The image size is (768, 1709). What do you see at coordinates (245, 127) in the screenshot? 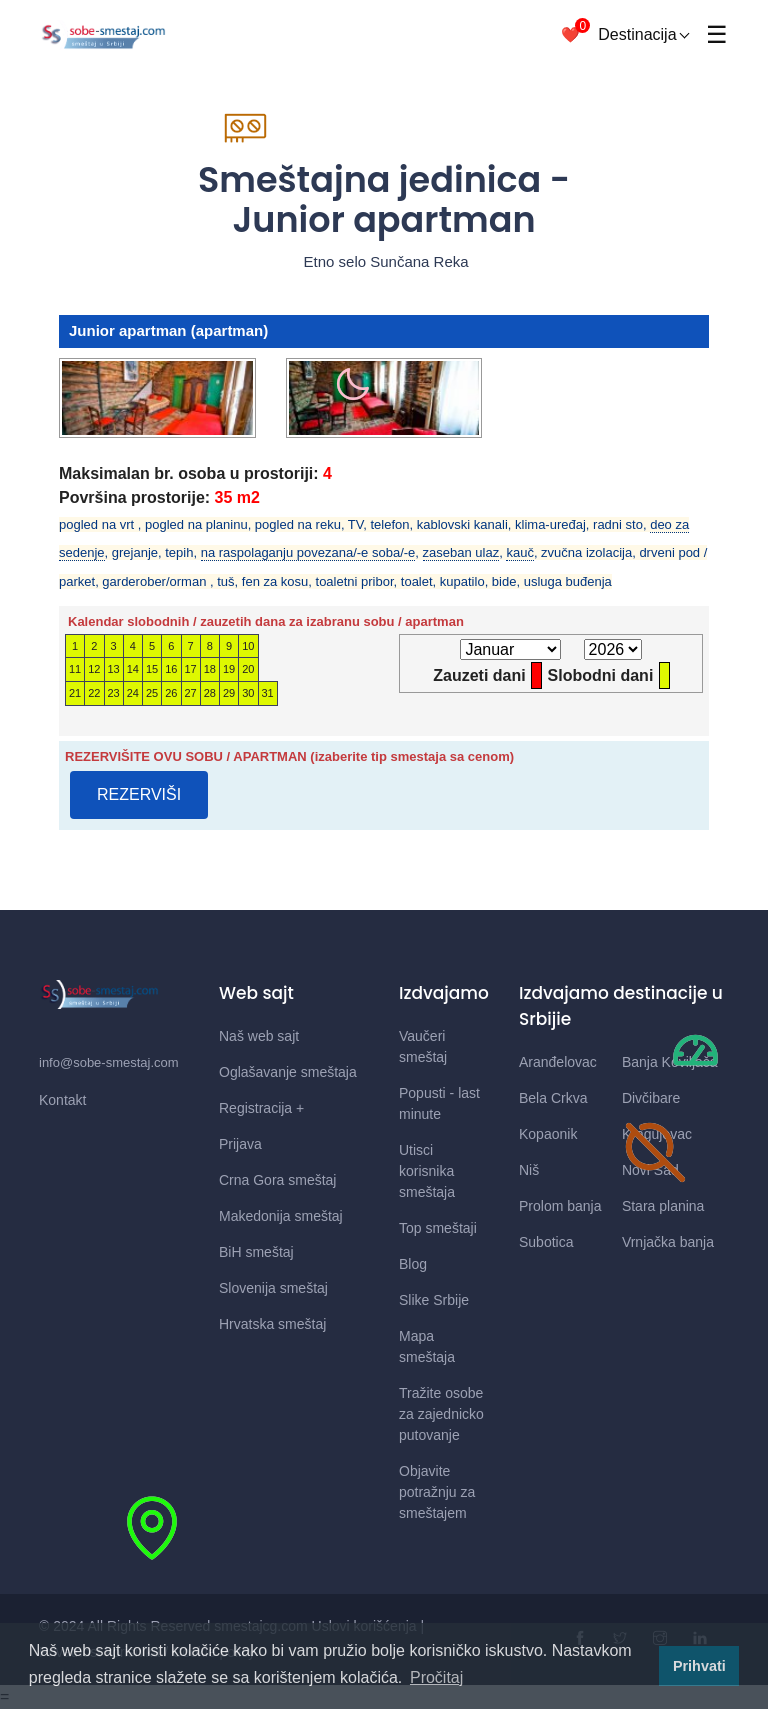
I see `view graphics card or GPU information` at bounding box center [245, 127].